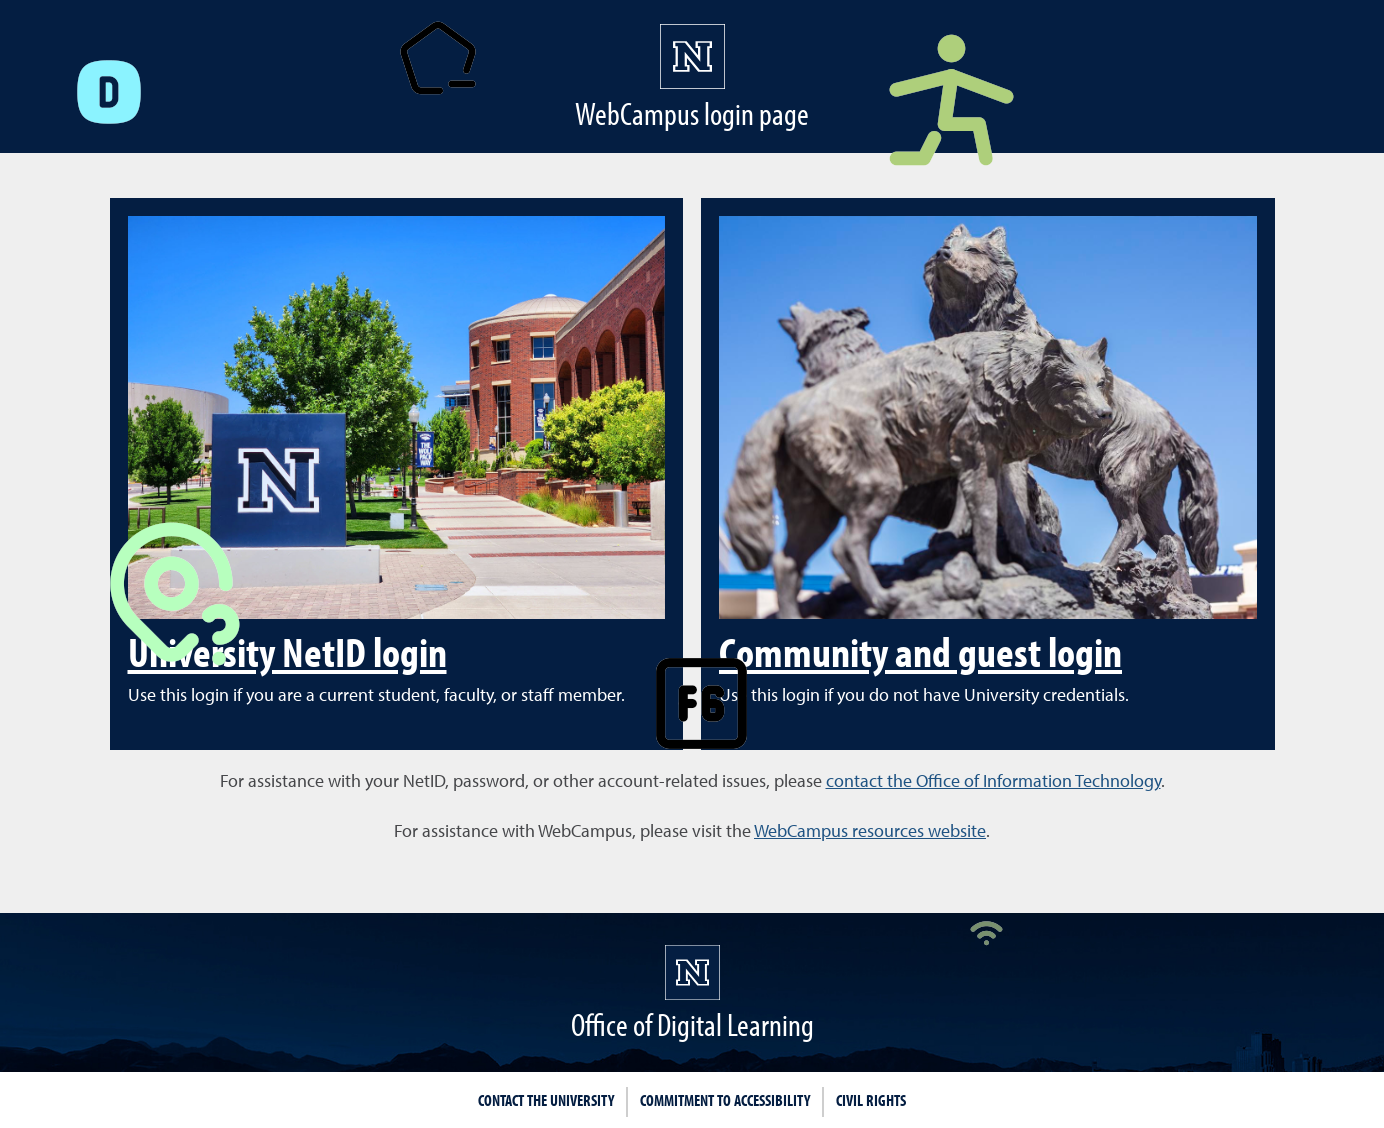 The image size is (1384, 1128). Describe the element at coordinates (171, 590) in the screenshot. I see `unknown or unconfirmed location` at that location.